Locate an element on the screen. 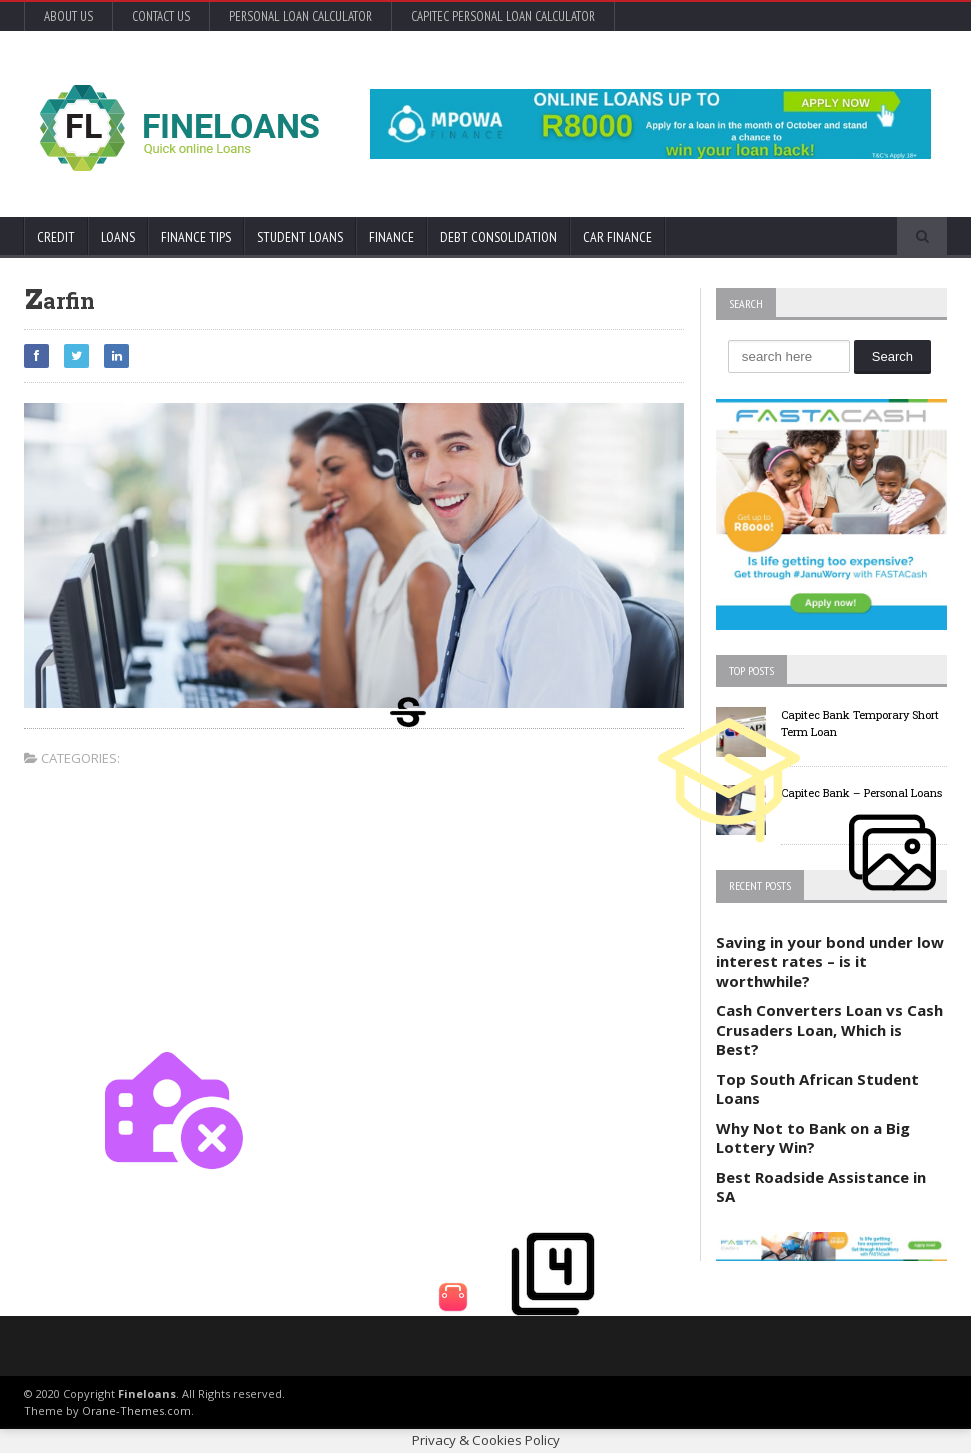 This screenshot has width=971, height=1453. indicates 4 stacked layers or images is located at coordinates (553, 1274).